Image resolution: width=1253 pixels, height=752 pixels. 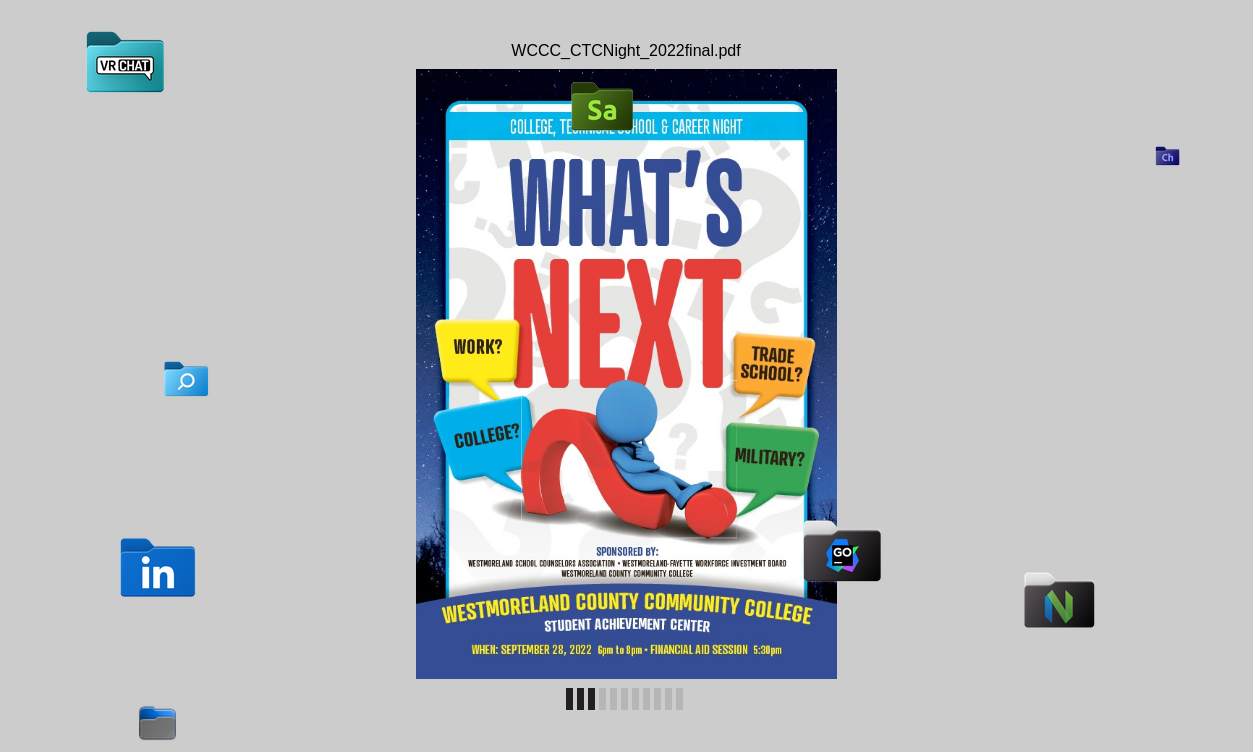 What do you see at coordinates (186, 380) in the screenshot?
I see `search within folder contents` at bounding box center [186, 380].